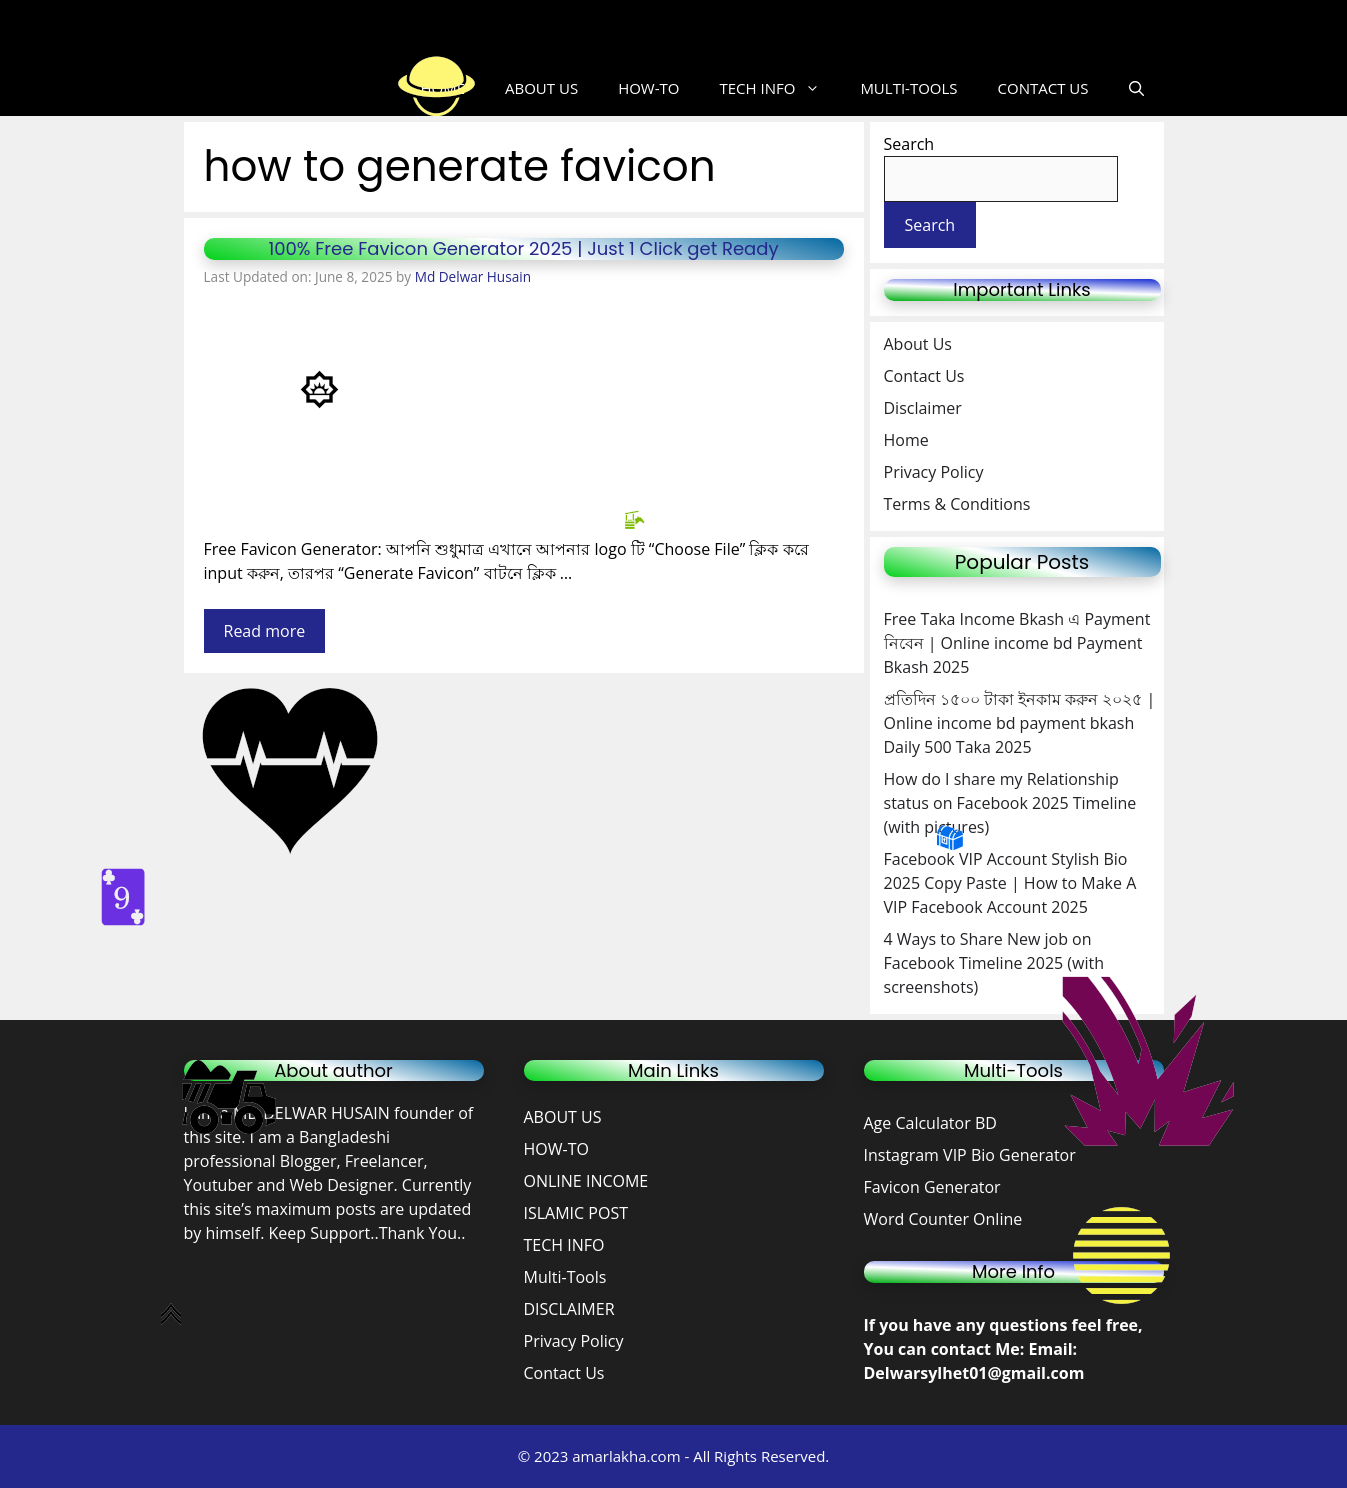  Describe the element at coordinates (319, 389) in the screenshot. I see `decorative badge or achievement icon` at that location.